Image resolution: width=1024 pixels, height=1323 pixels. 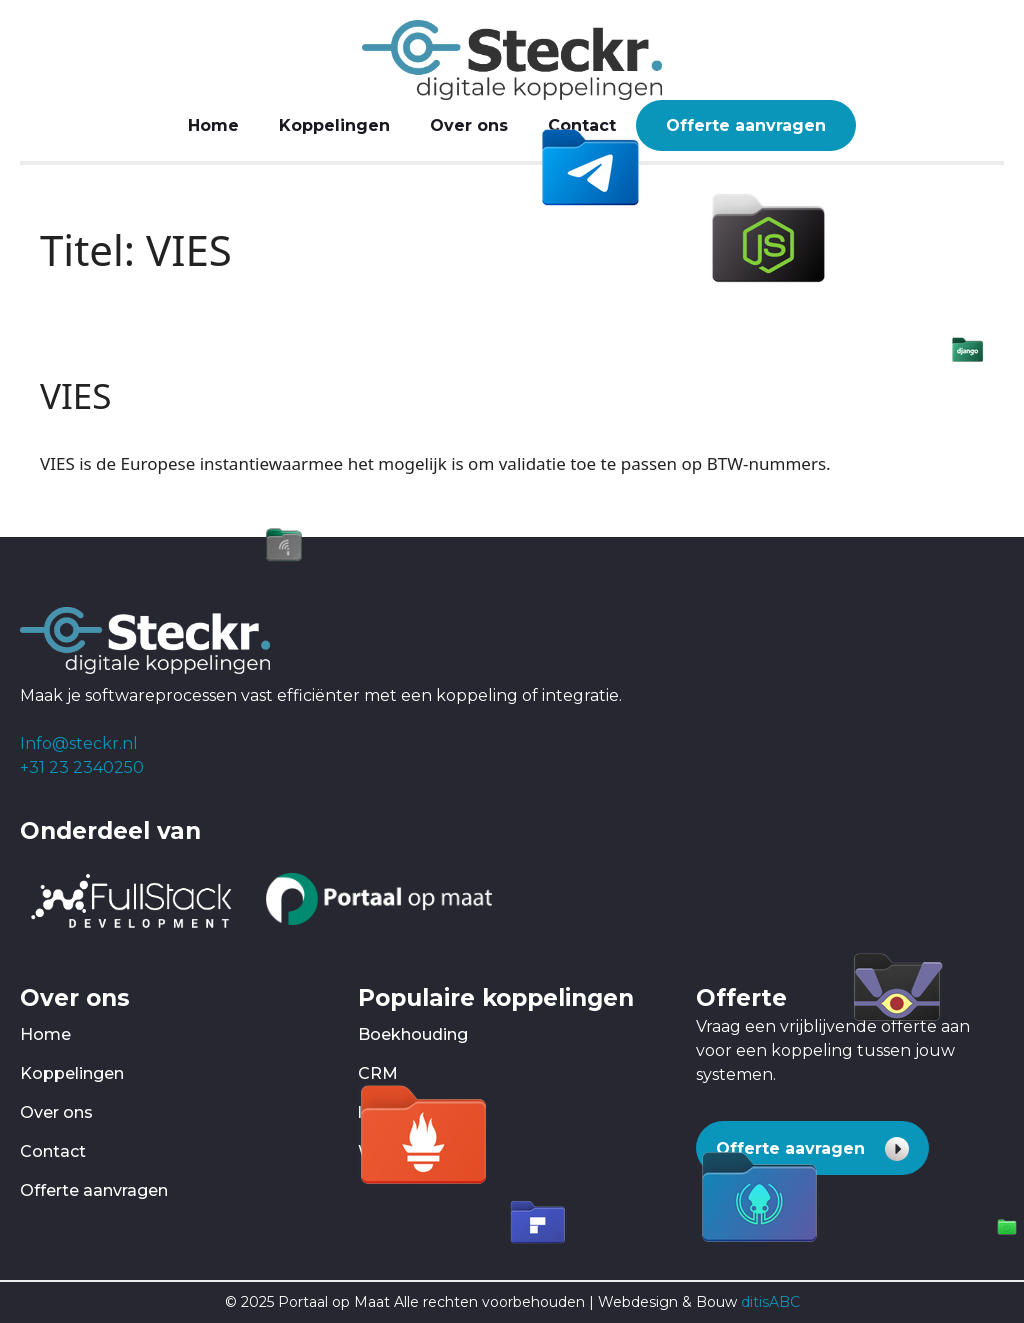 What do you see at coordinates (590, 170) in the screenshot?
I see `open folder containing Telegram files` at bounding box center [590, 170].